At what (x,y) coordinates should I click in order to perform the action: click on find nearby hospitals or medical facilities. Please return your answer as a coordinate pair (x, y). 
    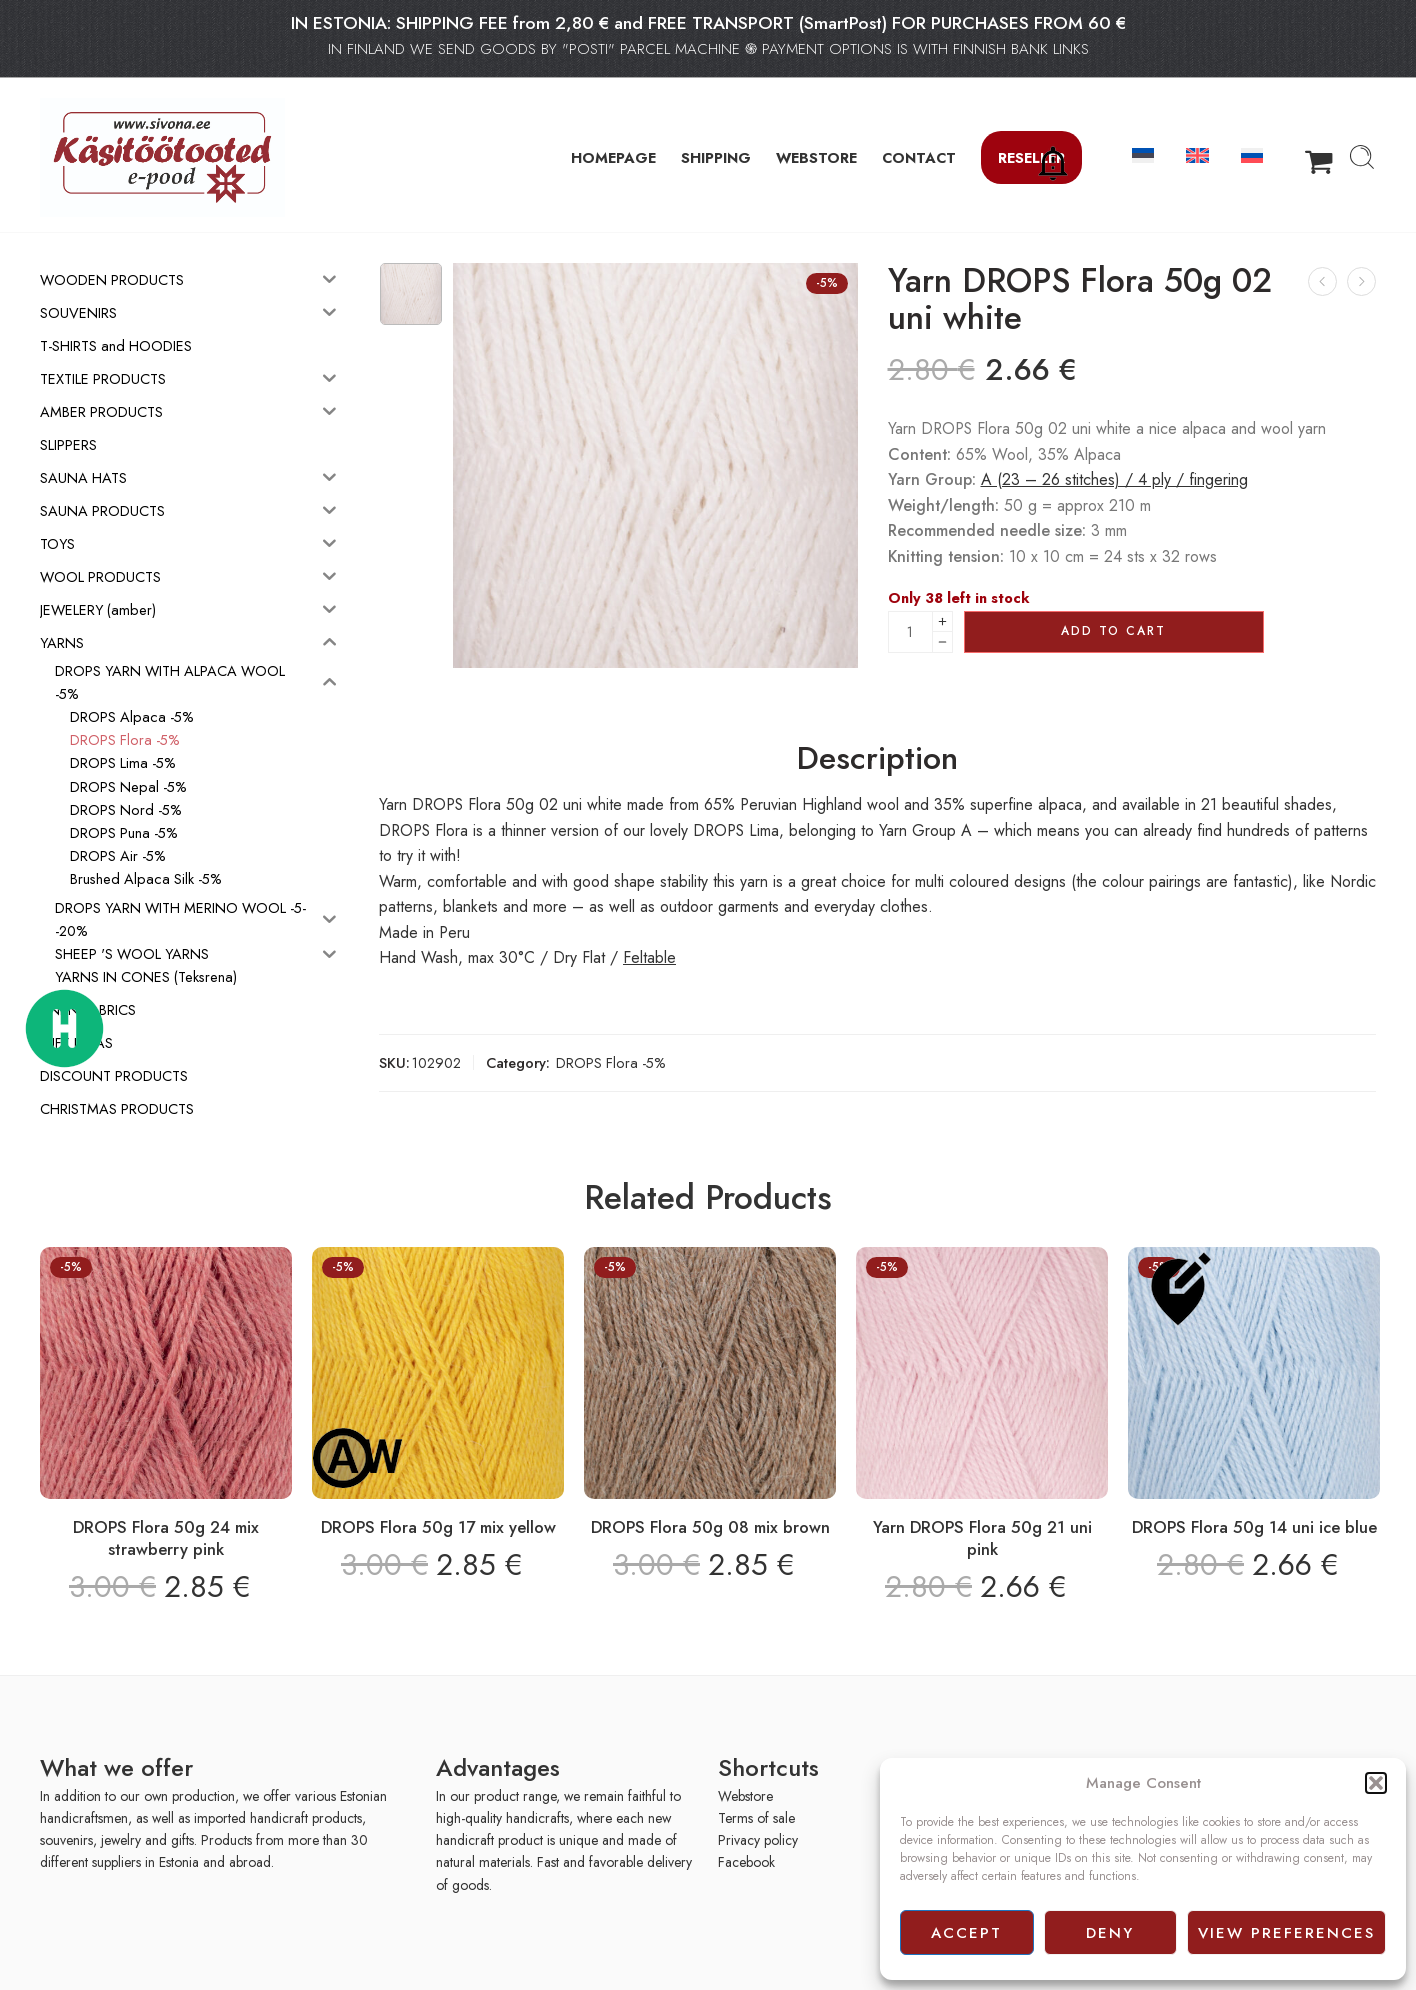
    Looking at the image, I should click on (64, 1028).